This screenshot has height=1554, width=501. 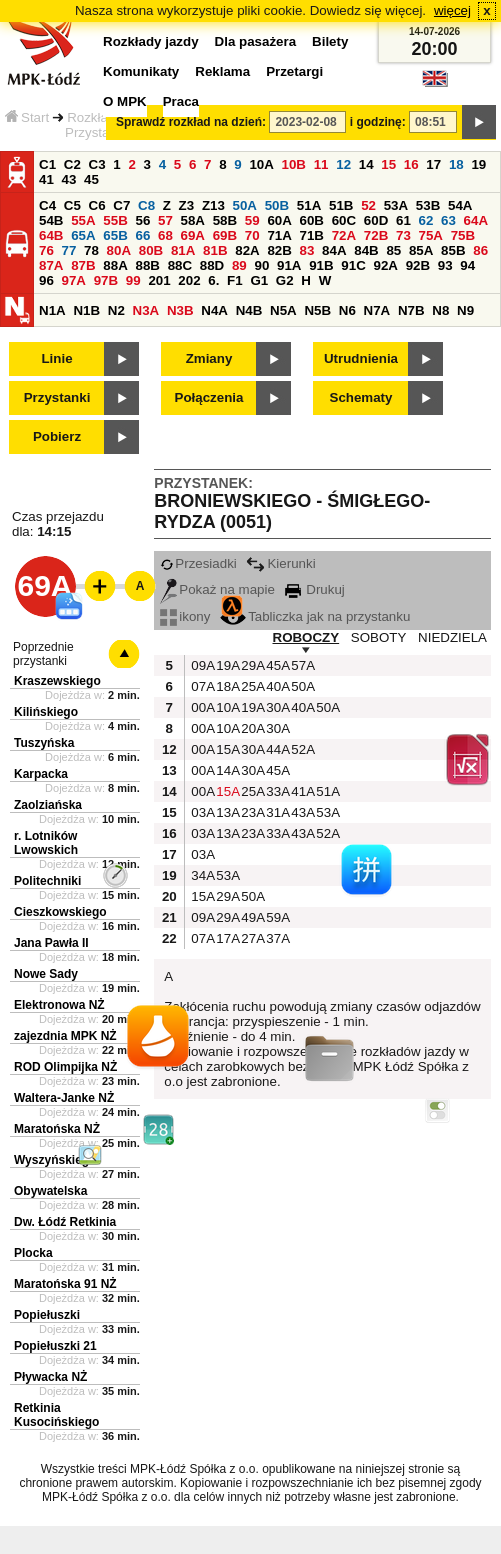 I want to click on create a new calendar appointment, so click(x=158, y=1129).